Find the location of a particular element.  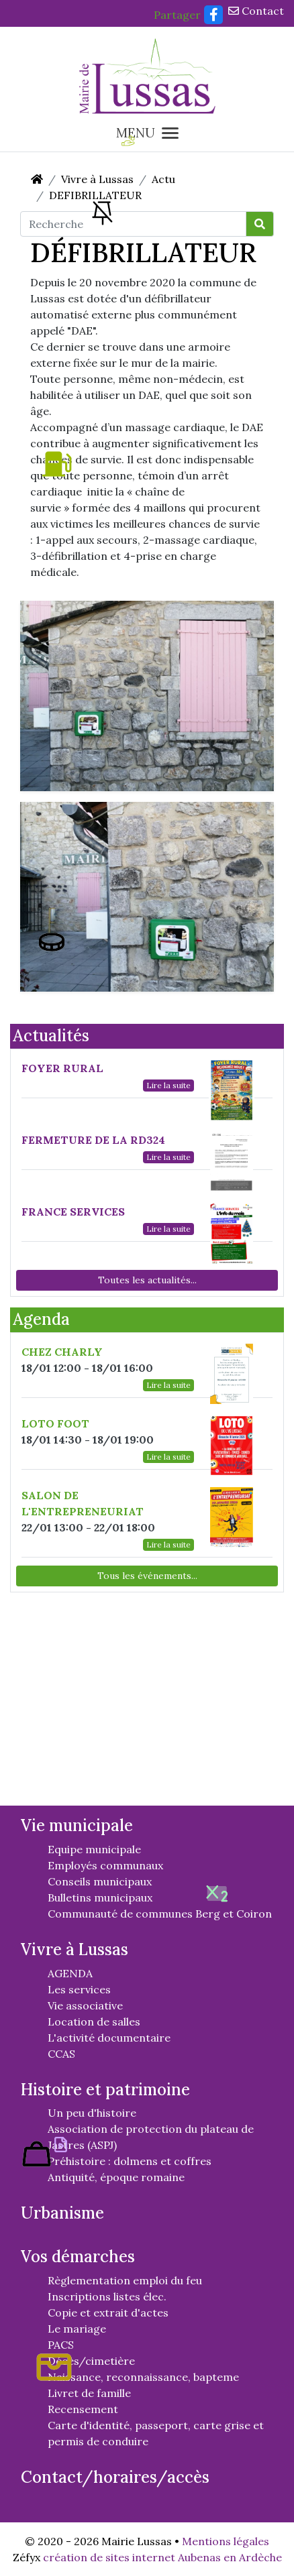

apply subscript formatting to selected text is located at coordinates (215, 1893).